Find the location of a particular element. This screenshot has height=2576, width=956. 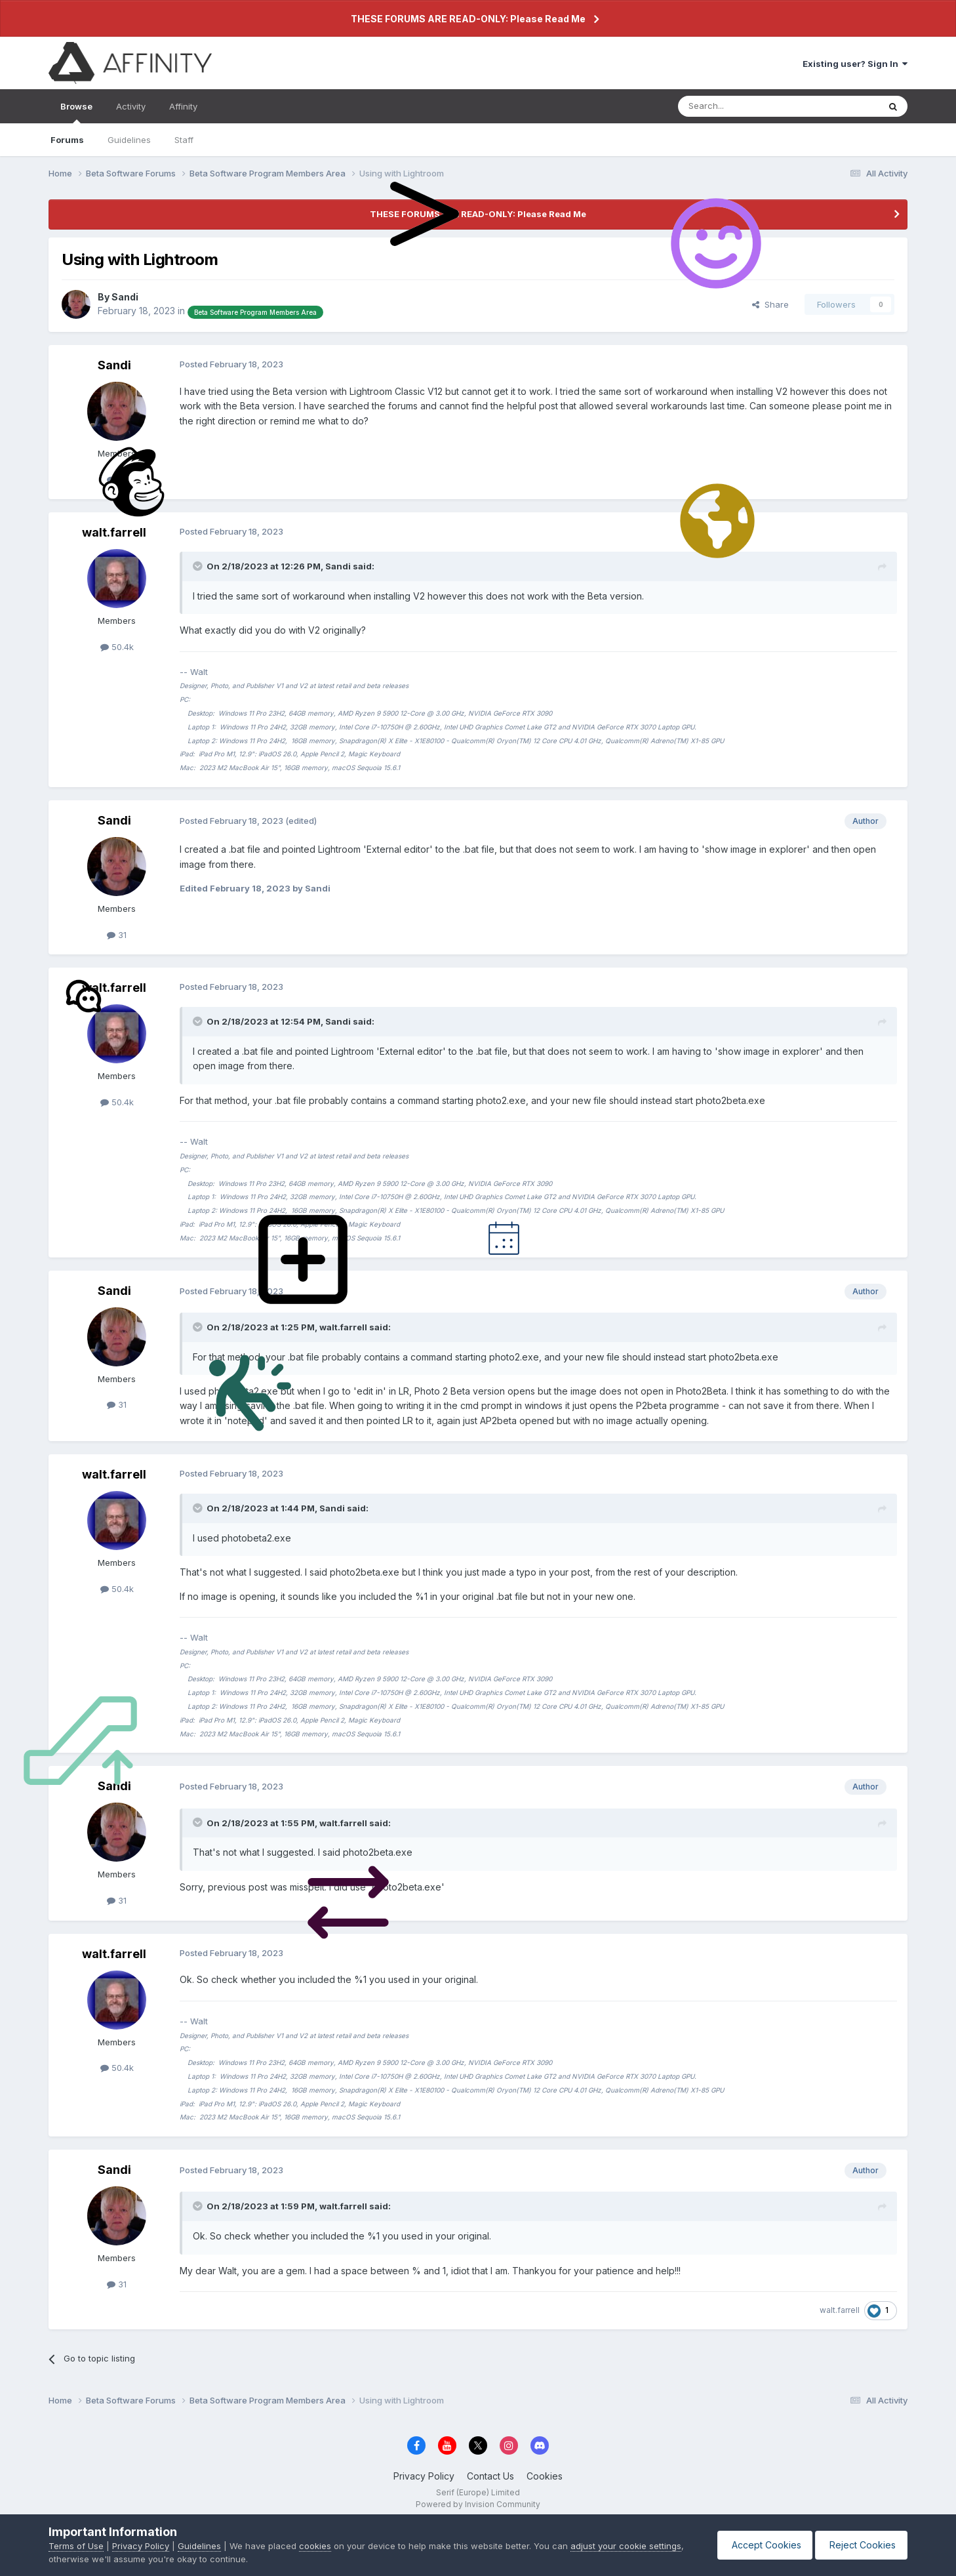

add a new item is located at coordinates (303, 1259).